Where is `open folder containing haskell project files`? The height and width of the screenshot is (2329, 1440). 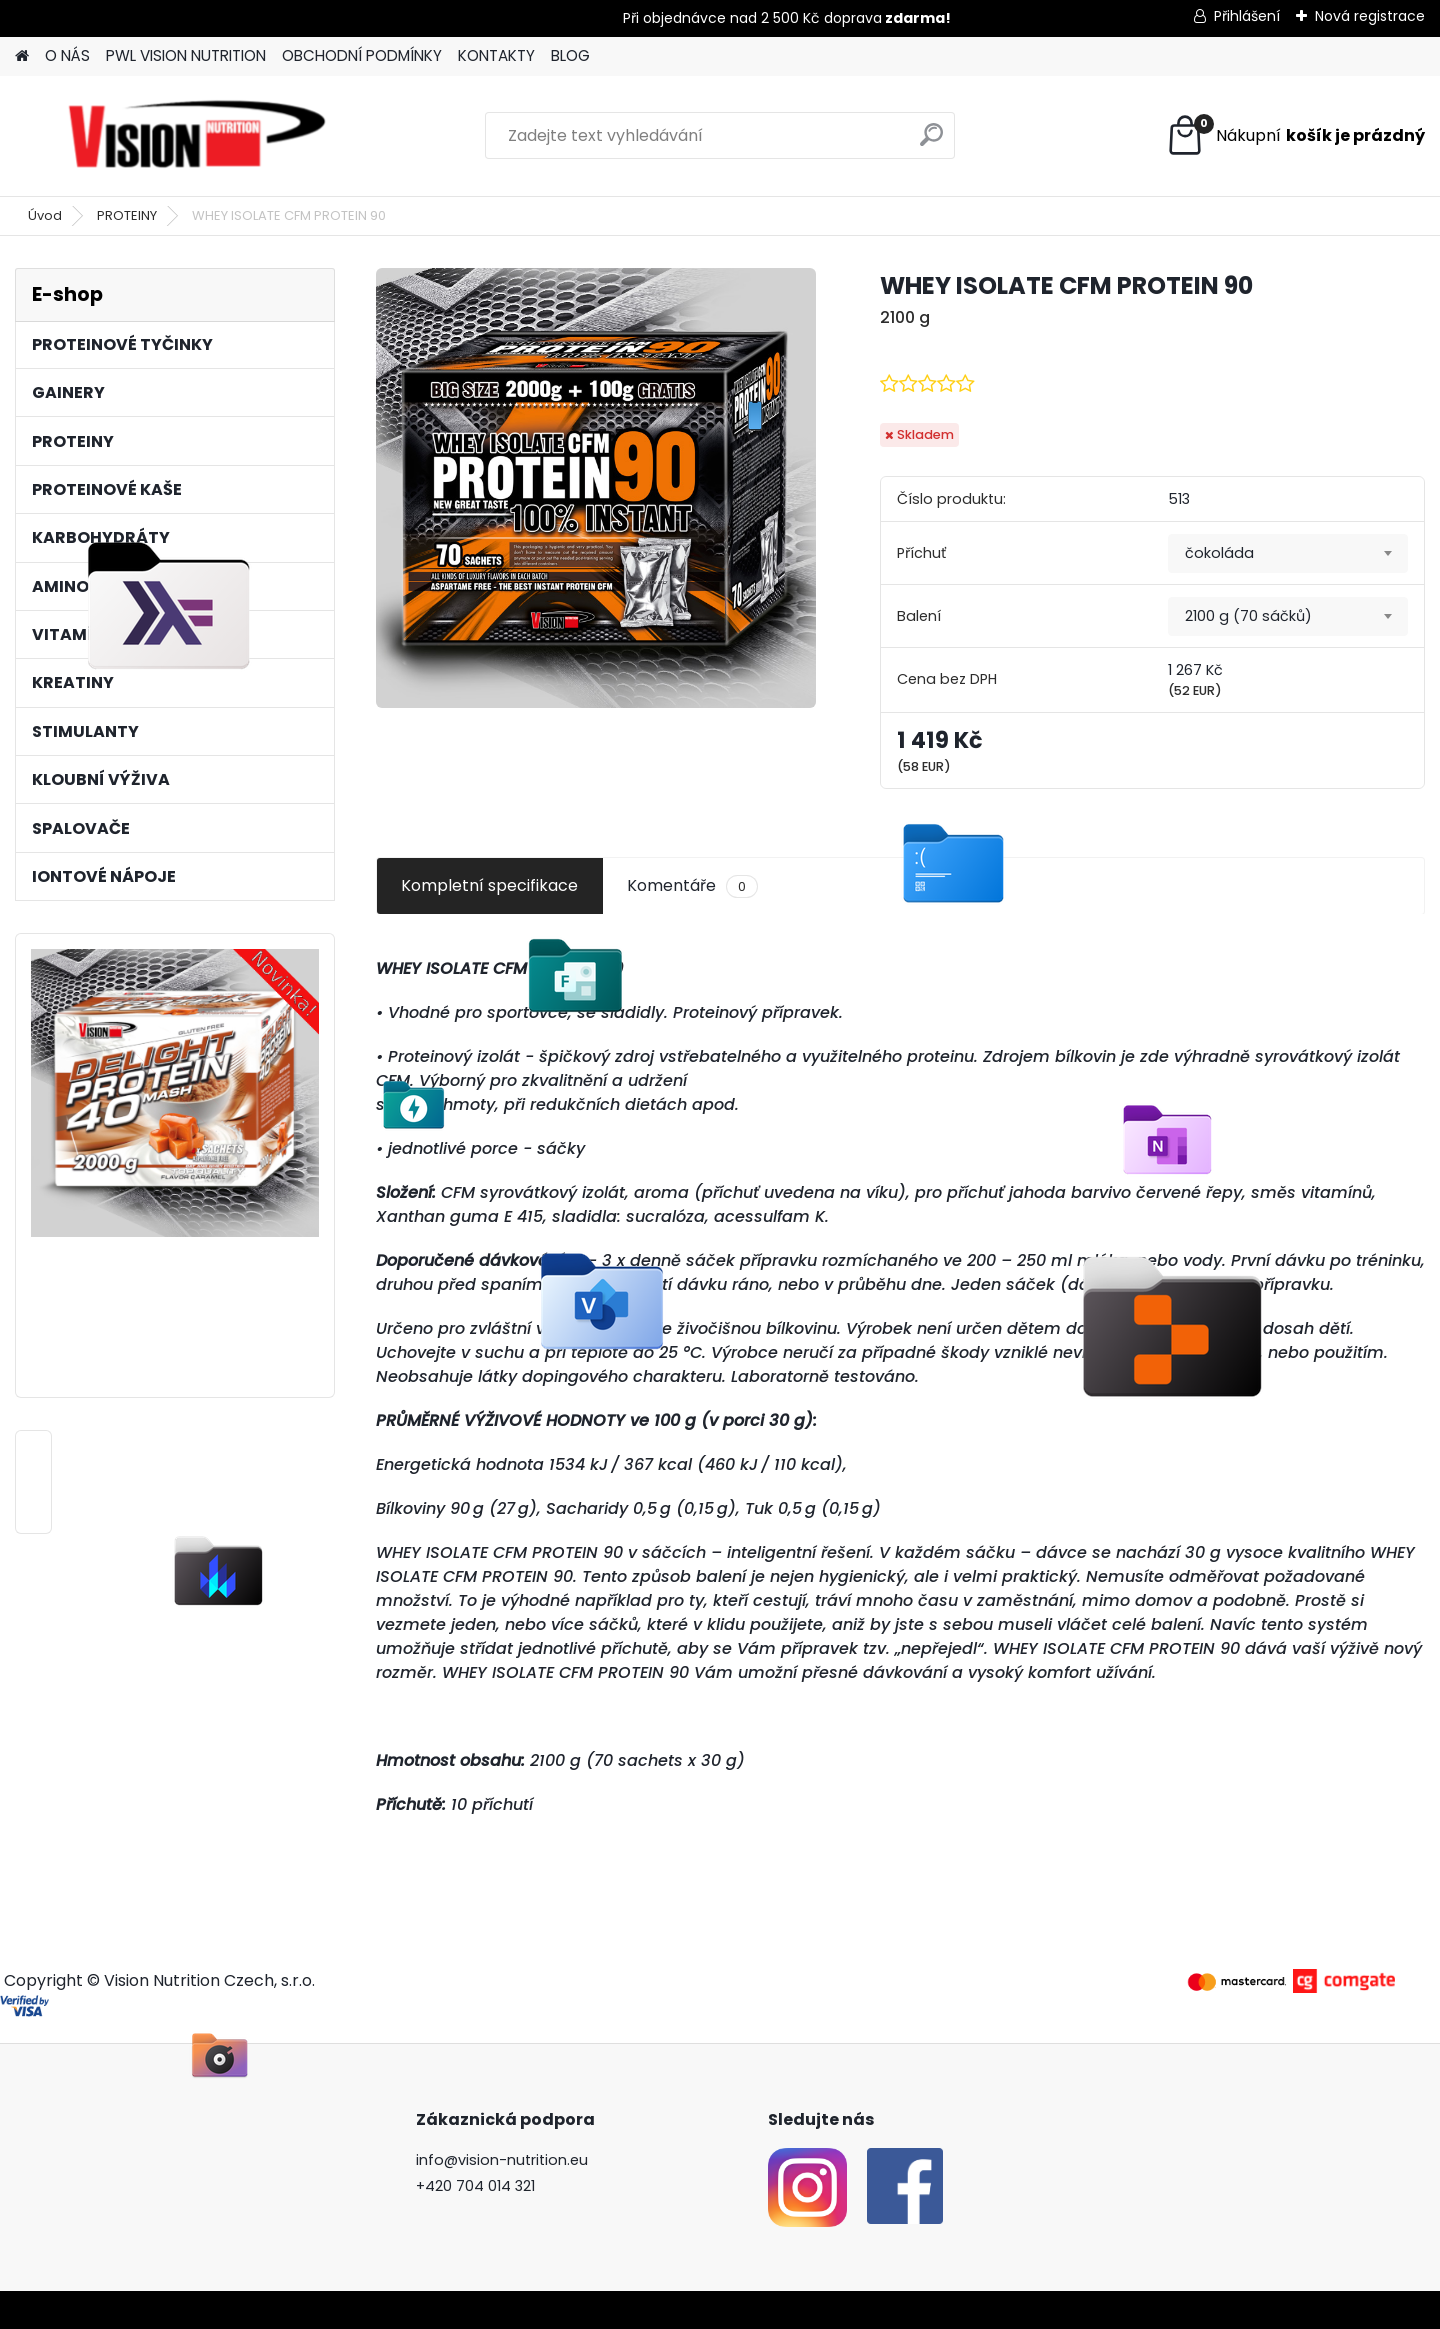
open folder containing haskell project files is located at coordinates (168, 610).